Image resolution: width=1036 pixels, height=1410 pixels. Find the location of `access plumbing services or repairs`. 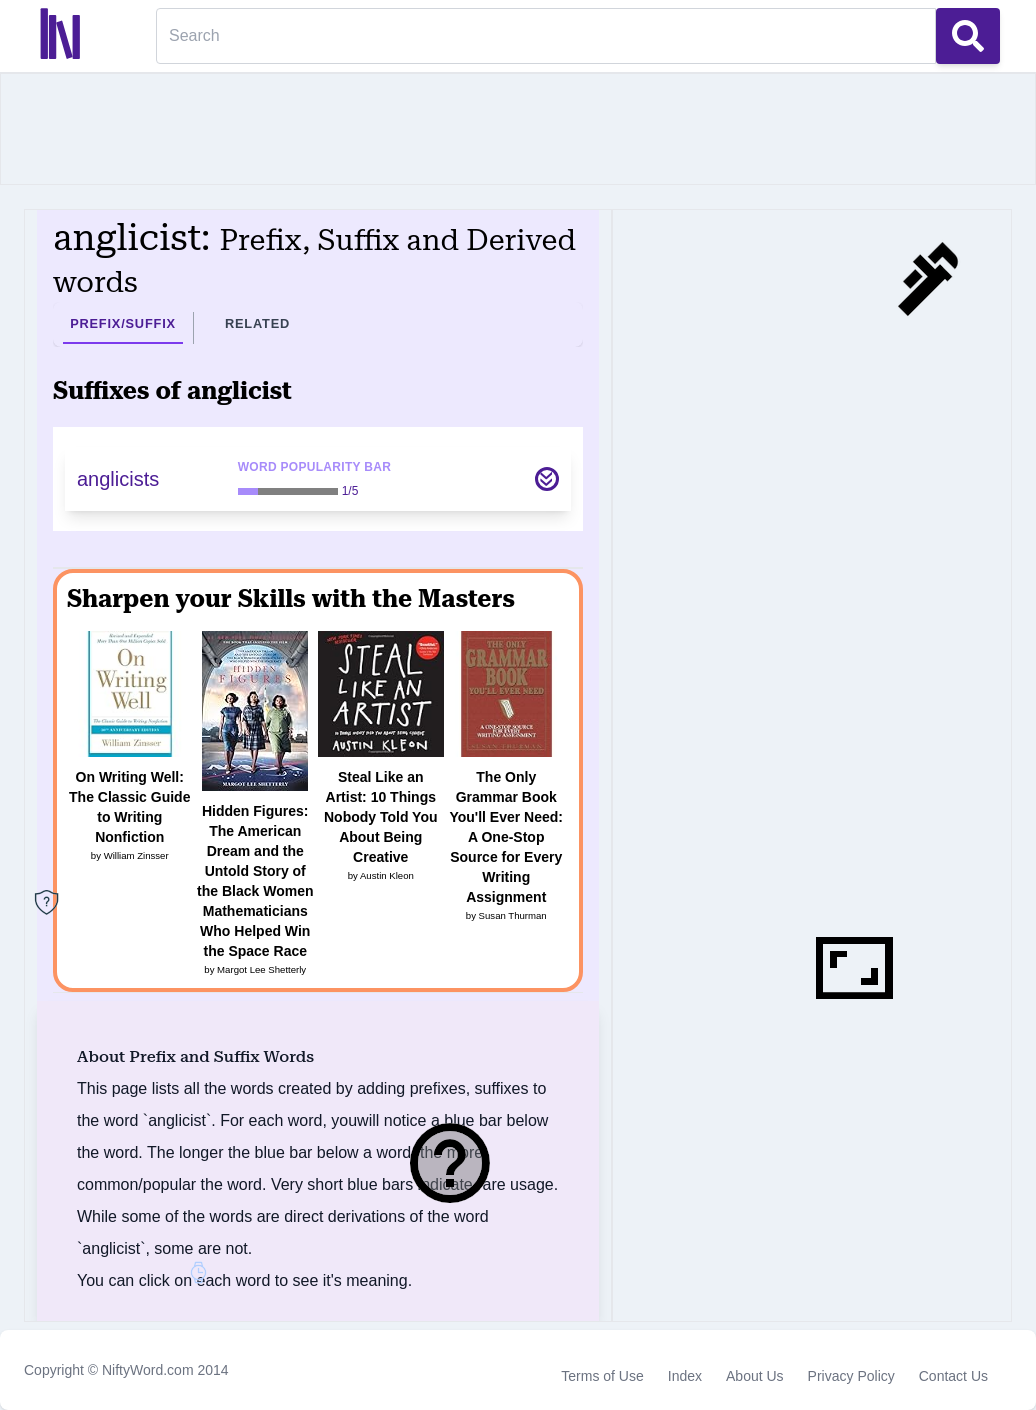

access plumbing services or repairs is located at coordinates (928, 279).